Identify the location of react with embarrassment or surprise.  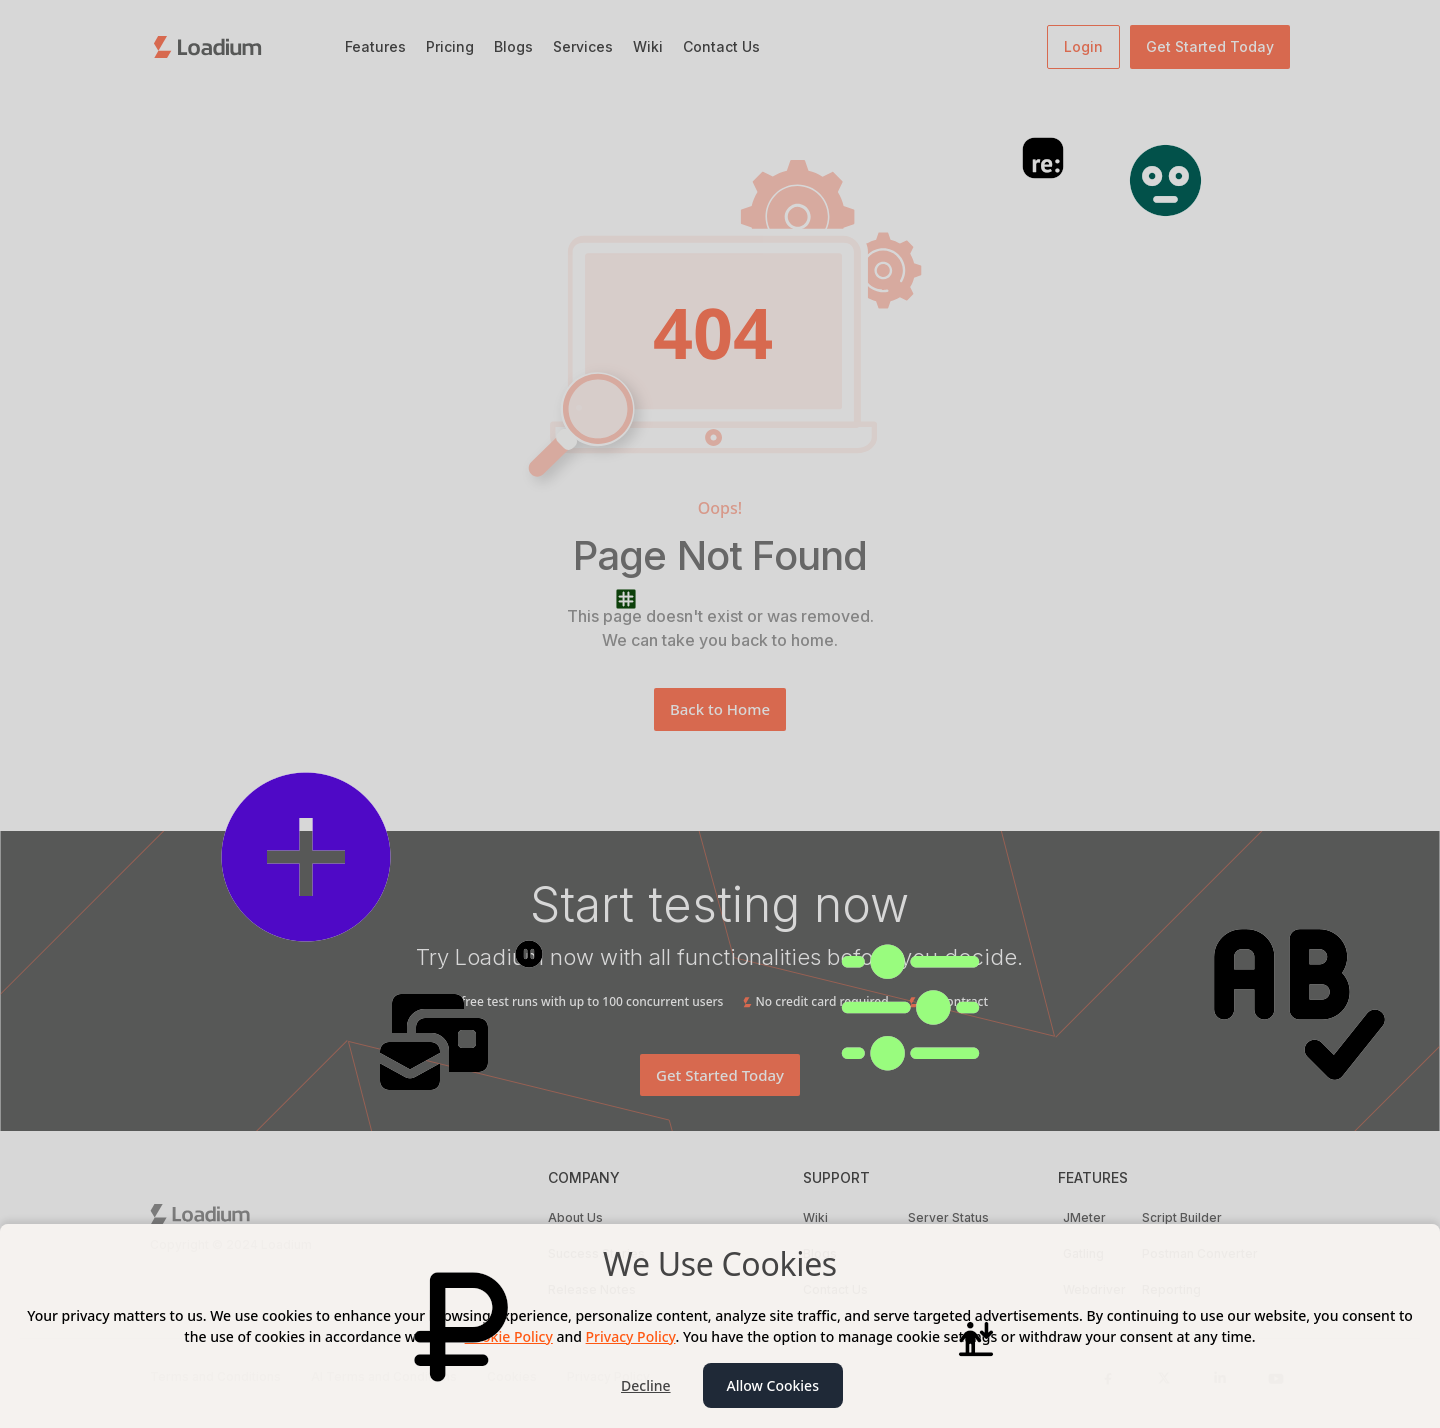
(1165, 180).